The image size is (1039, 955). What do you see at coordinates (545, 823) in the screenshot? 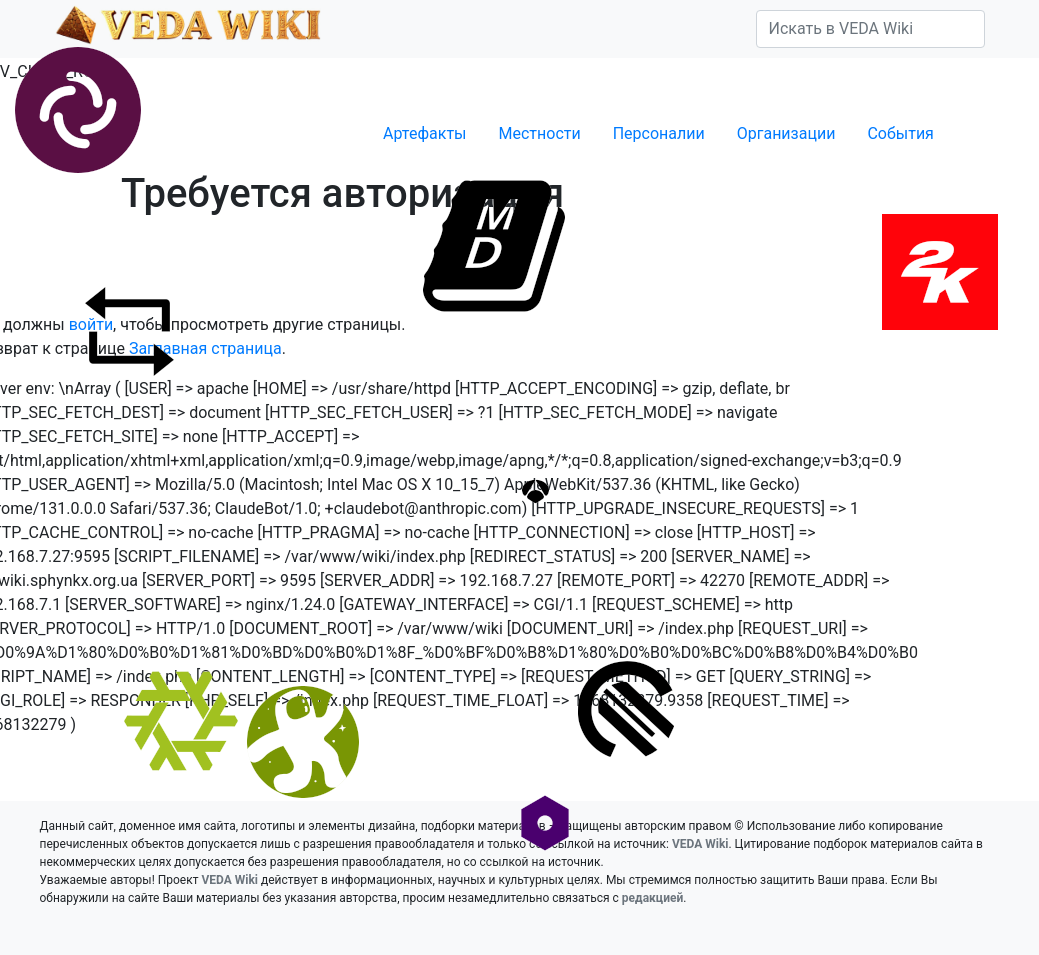
I see `access app or system settings` at bounding box center [545, 823].